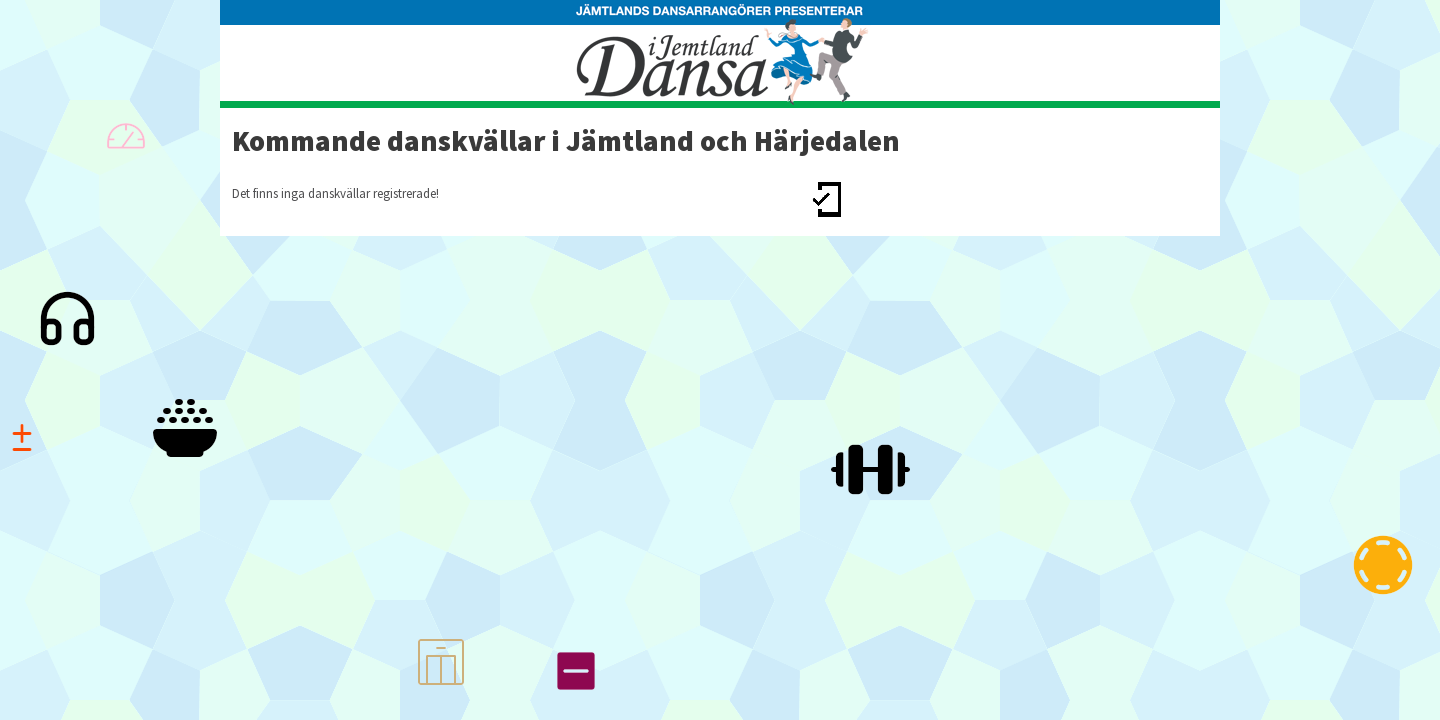  I want to click on indicates elevator access nearby, so click(441, 662).